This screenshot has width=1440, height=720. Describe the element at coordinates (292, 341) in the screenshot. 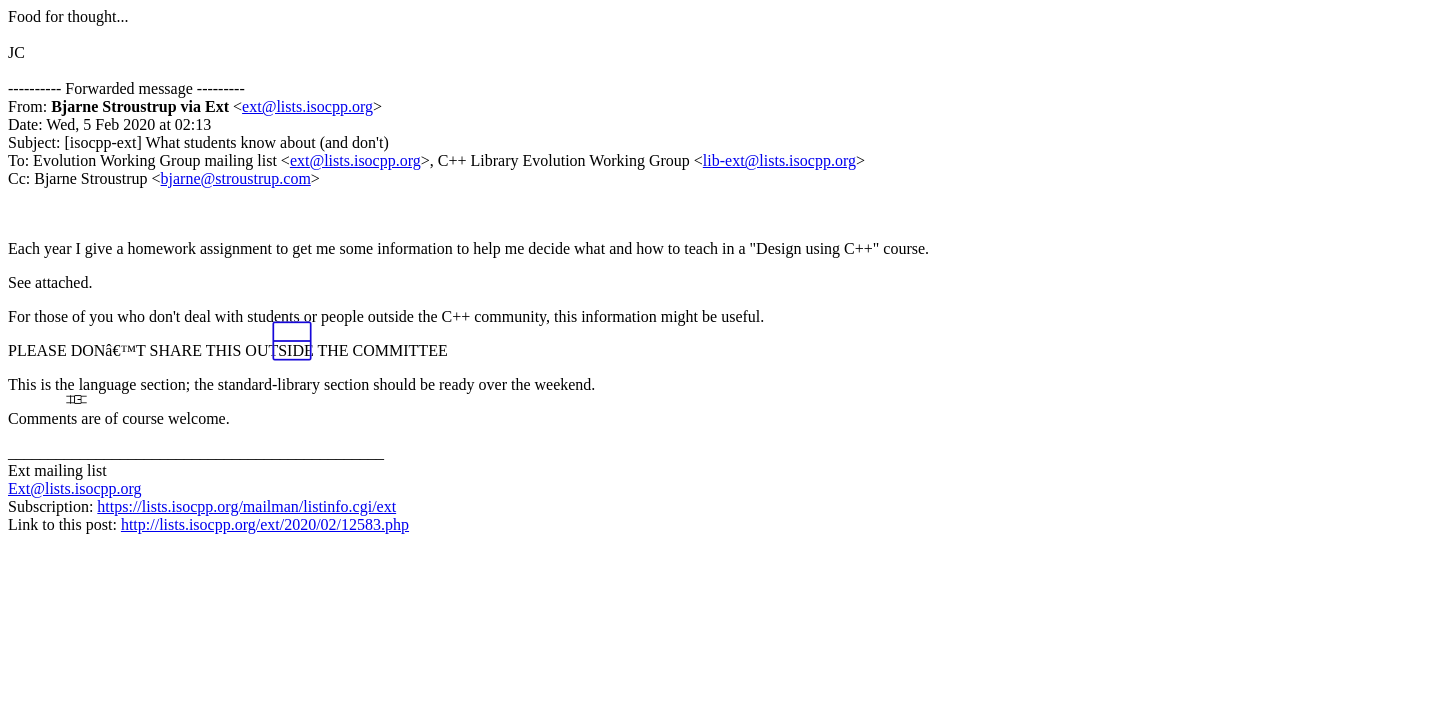

I see `split view horizontally` at that location.